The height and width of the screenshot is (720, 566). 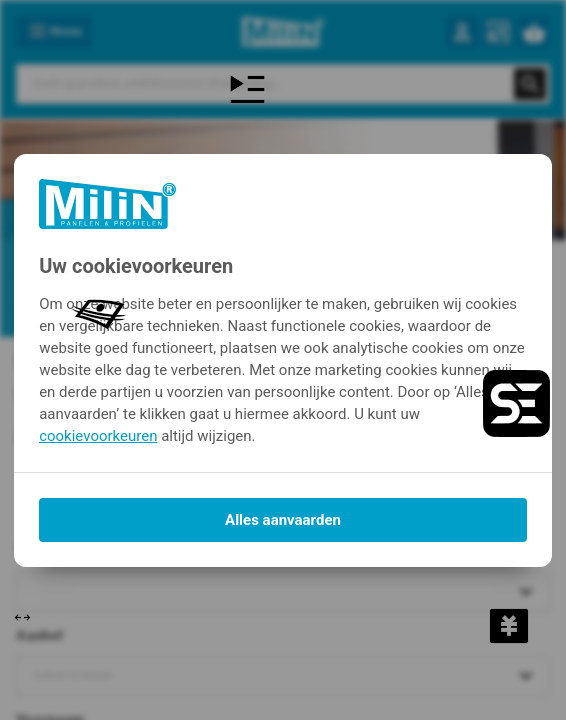 I want to click on expand content horizontally, so click(x=22, y=617).